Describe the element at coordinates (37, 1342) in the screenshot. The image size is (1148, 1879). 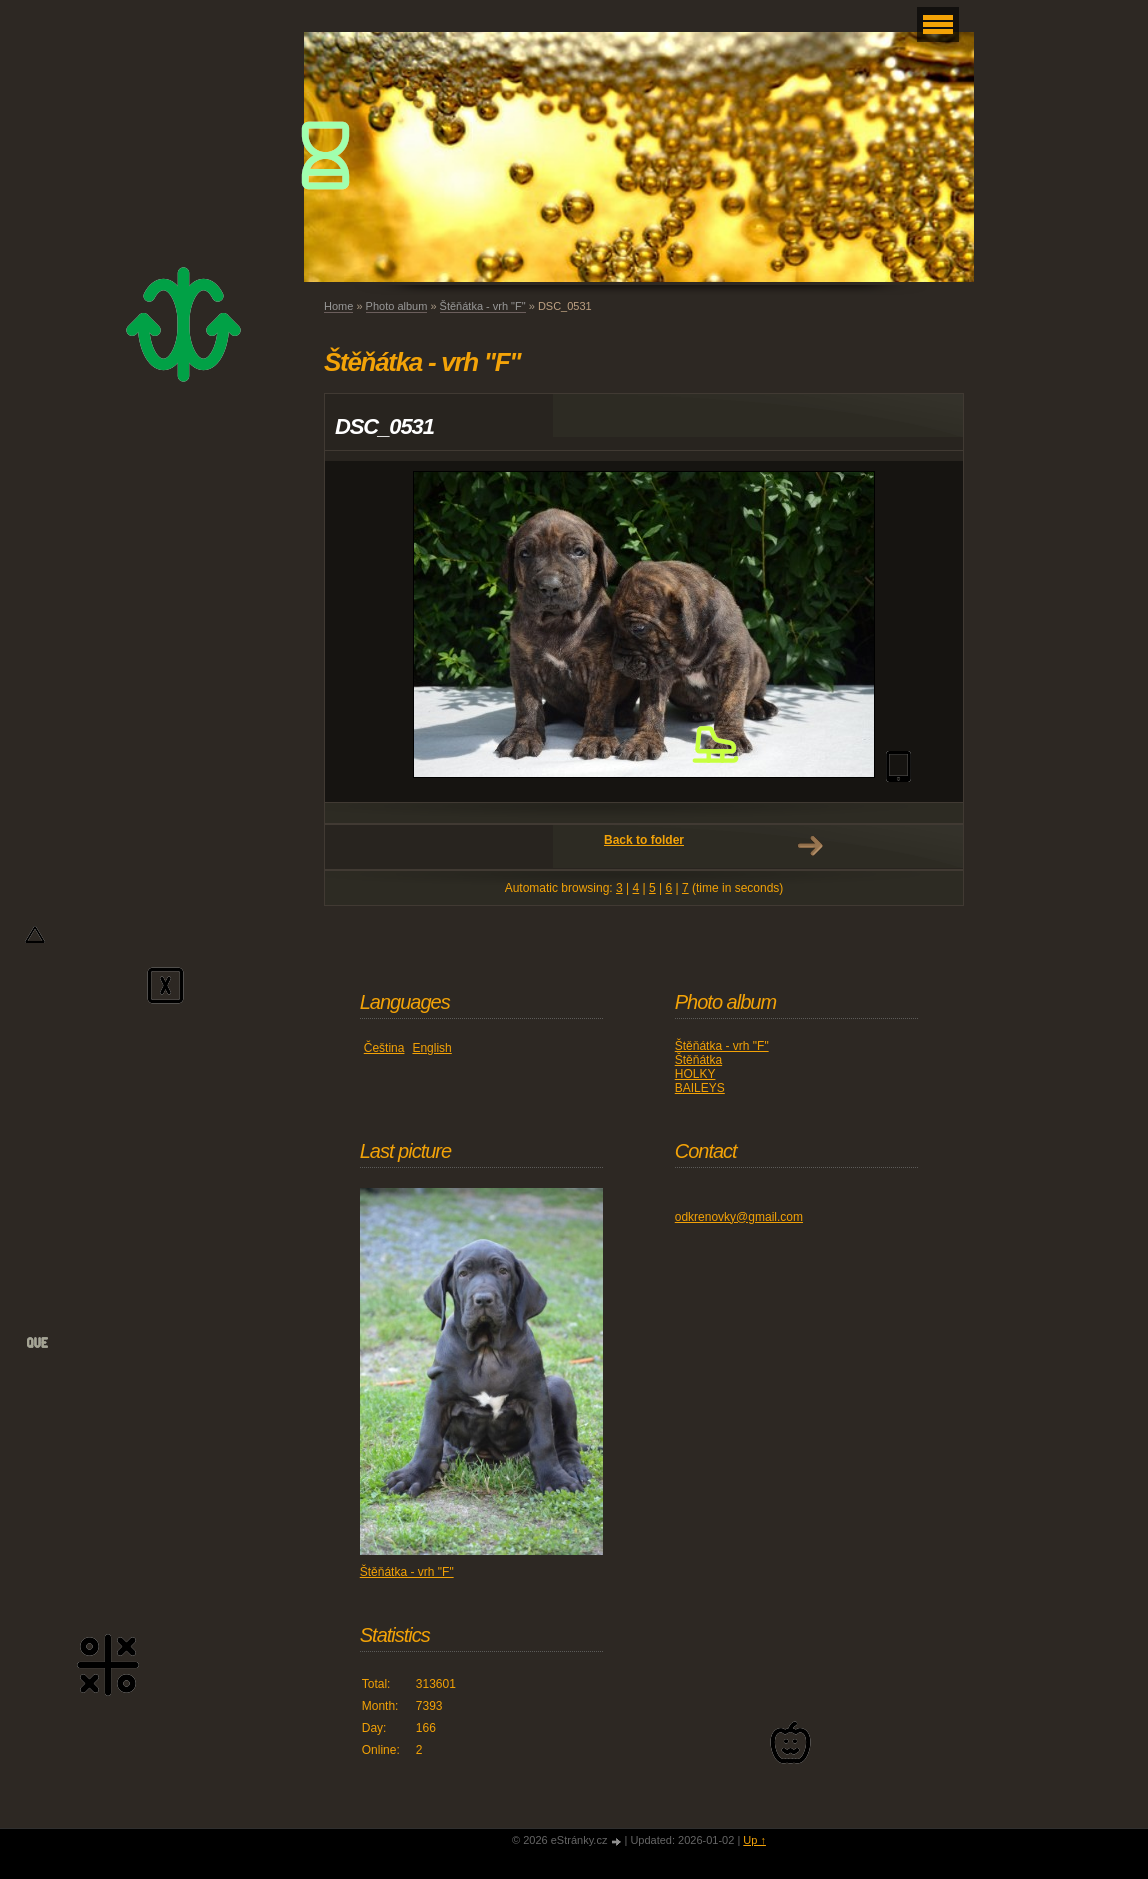
I see `indicates a queue in http request handling` at that location.